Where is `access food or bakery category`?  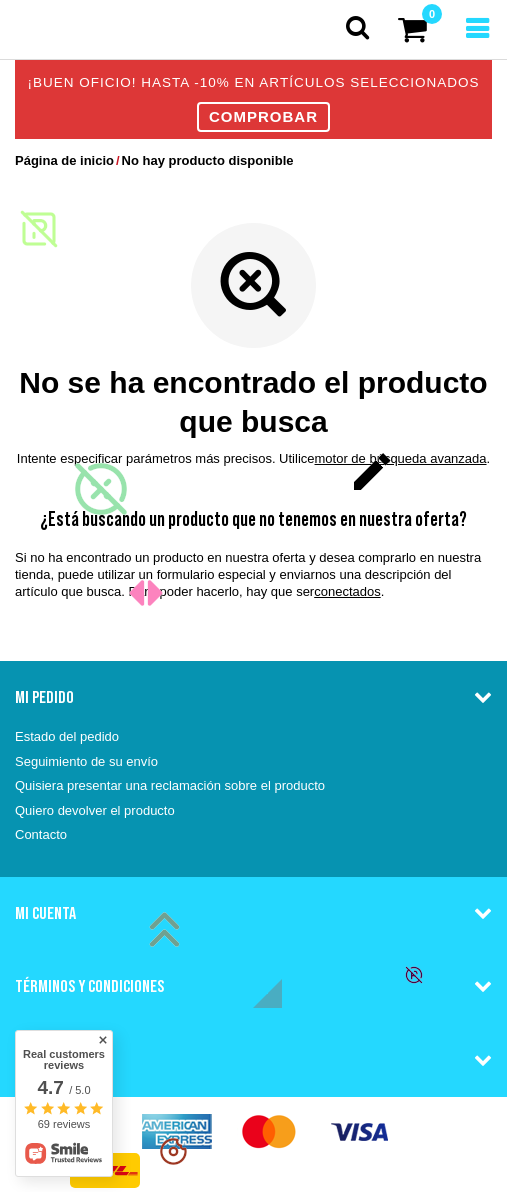 access food or bakery category is located at coordinates (173, 1151).